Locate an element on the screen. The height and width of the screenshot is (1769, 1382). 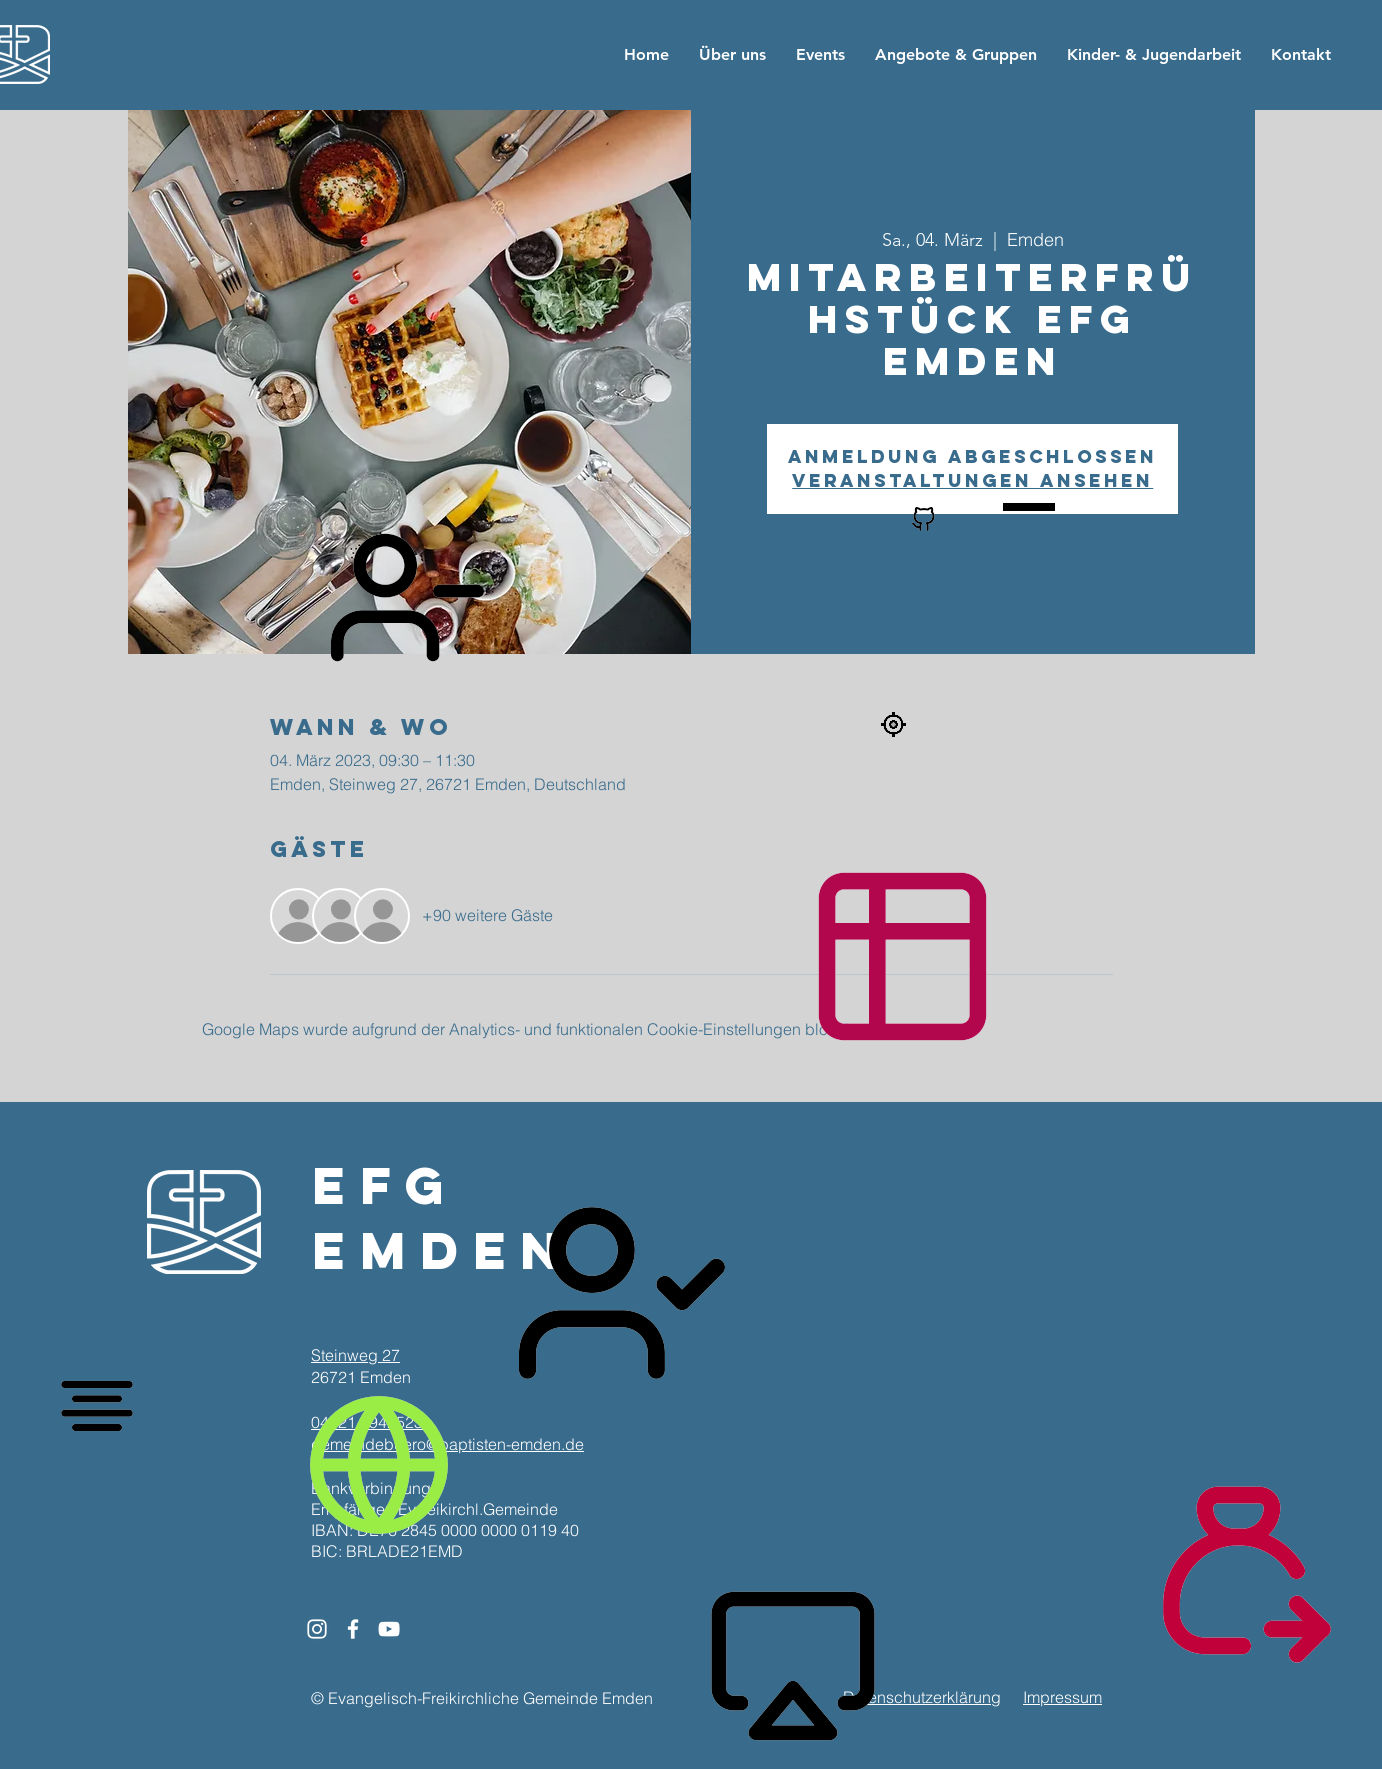
center map on your current location is located at coordinates (893, 724).